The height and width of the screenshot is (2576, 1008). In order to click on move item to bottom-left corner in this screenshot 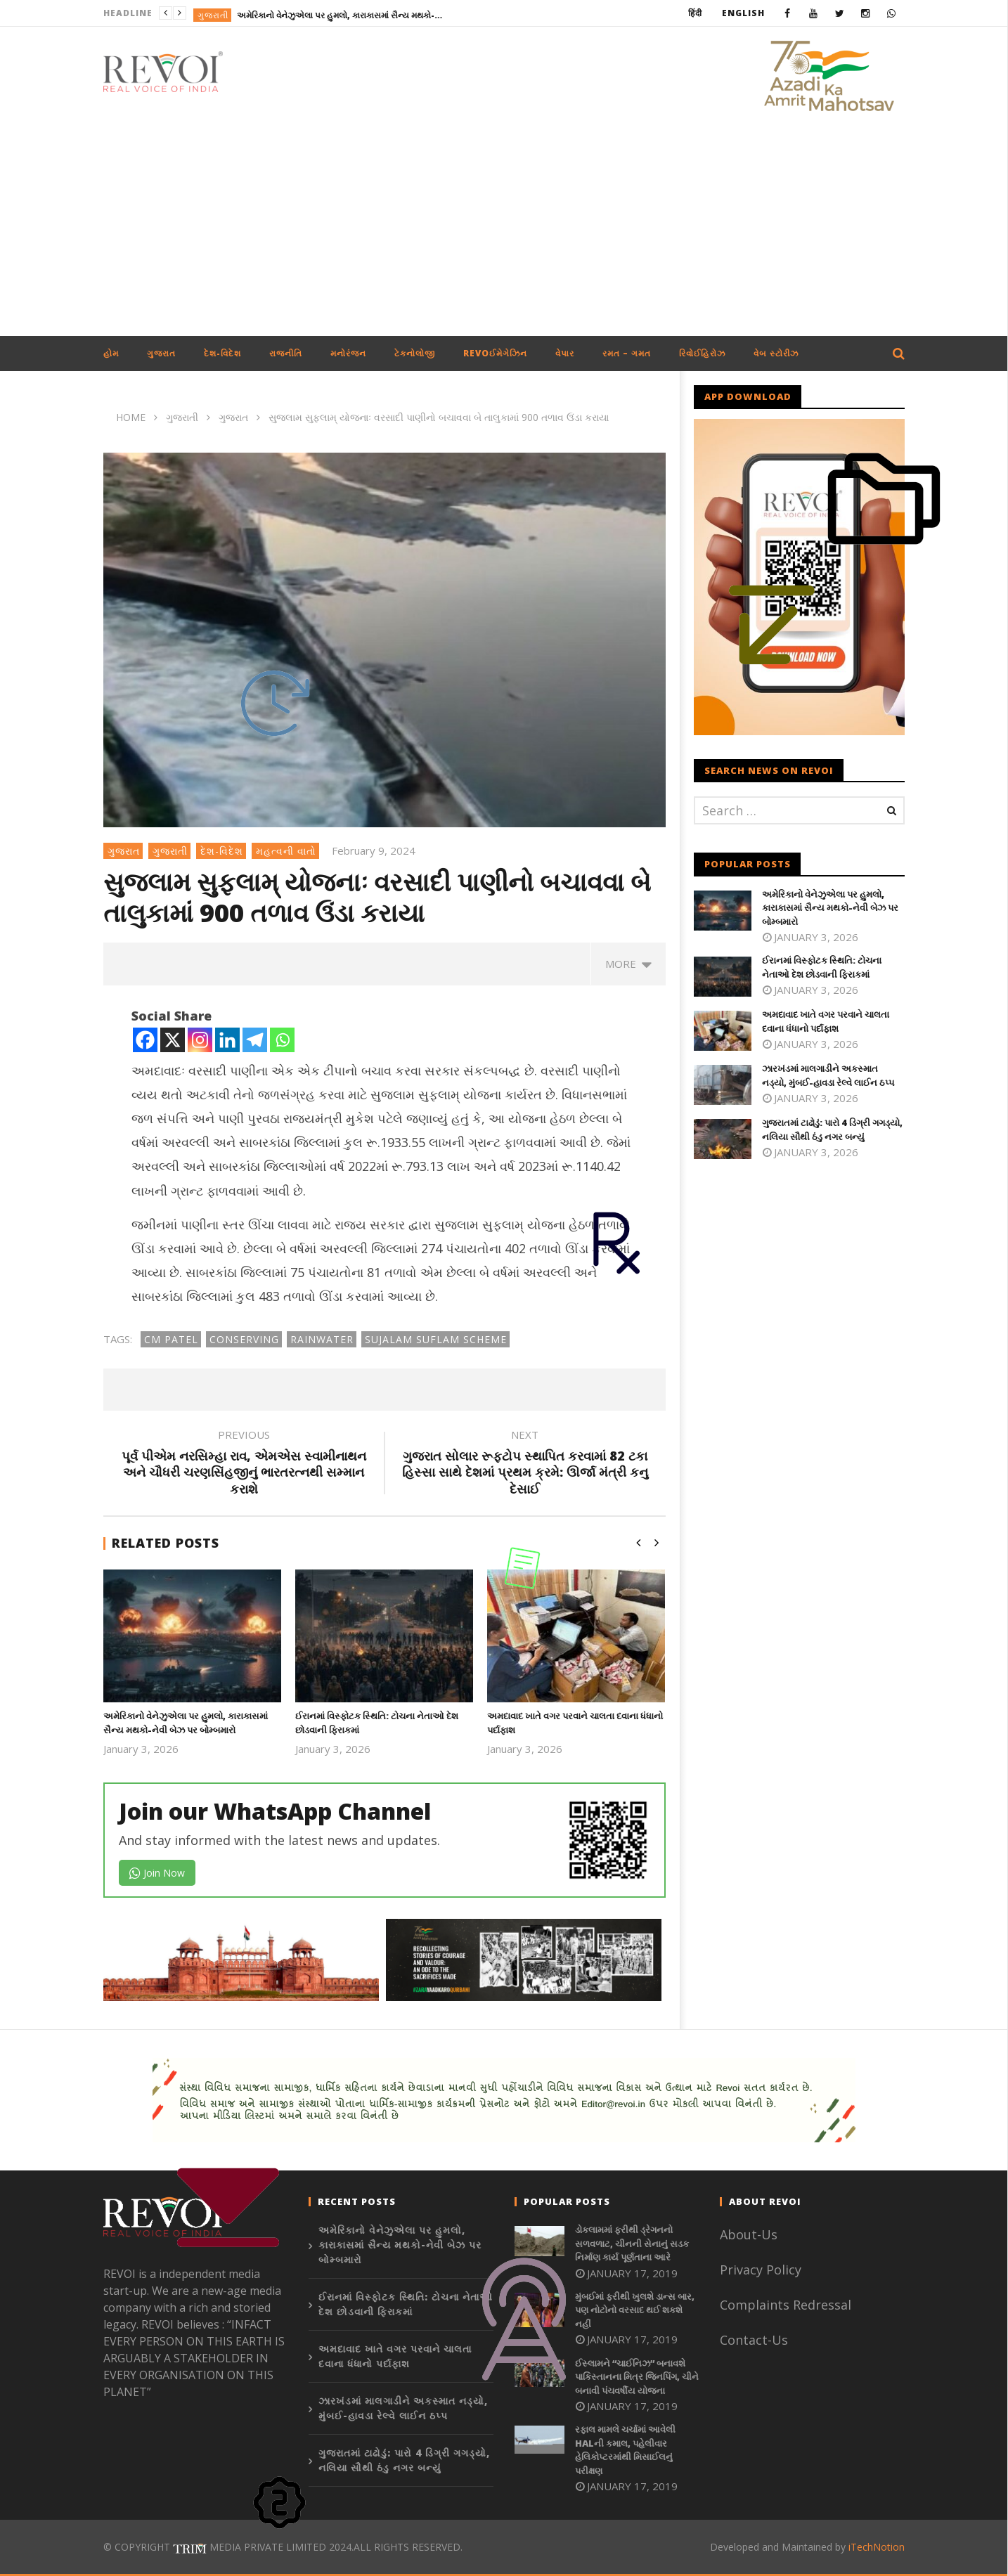, I will do `click(768, 625)`.